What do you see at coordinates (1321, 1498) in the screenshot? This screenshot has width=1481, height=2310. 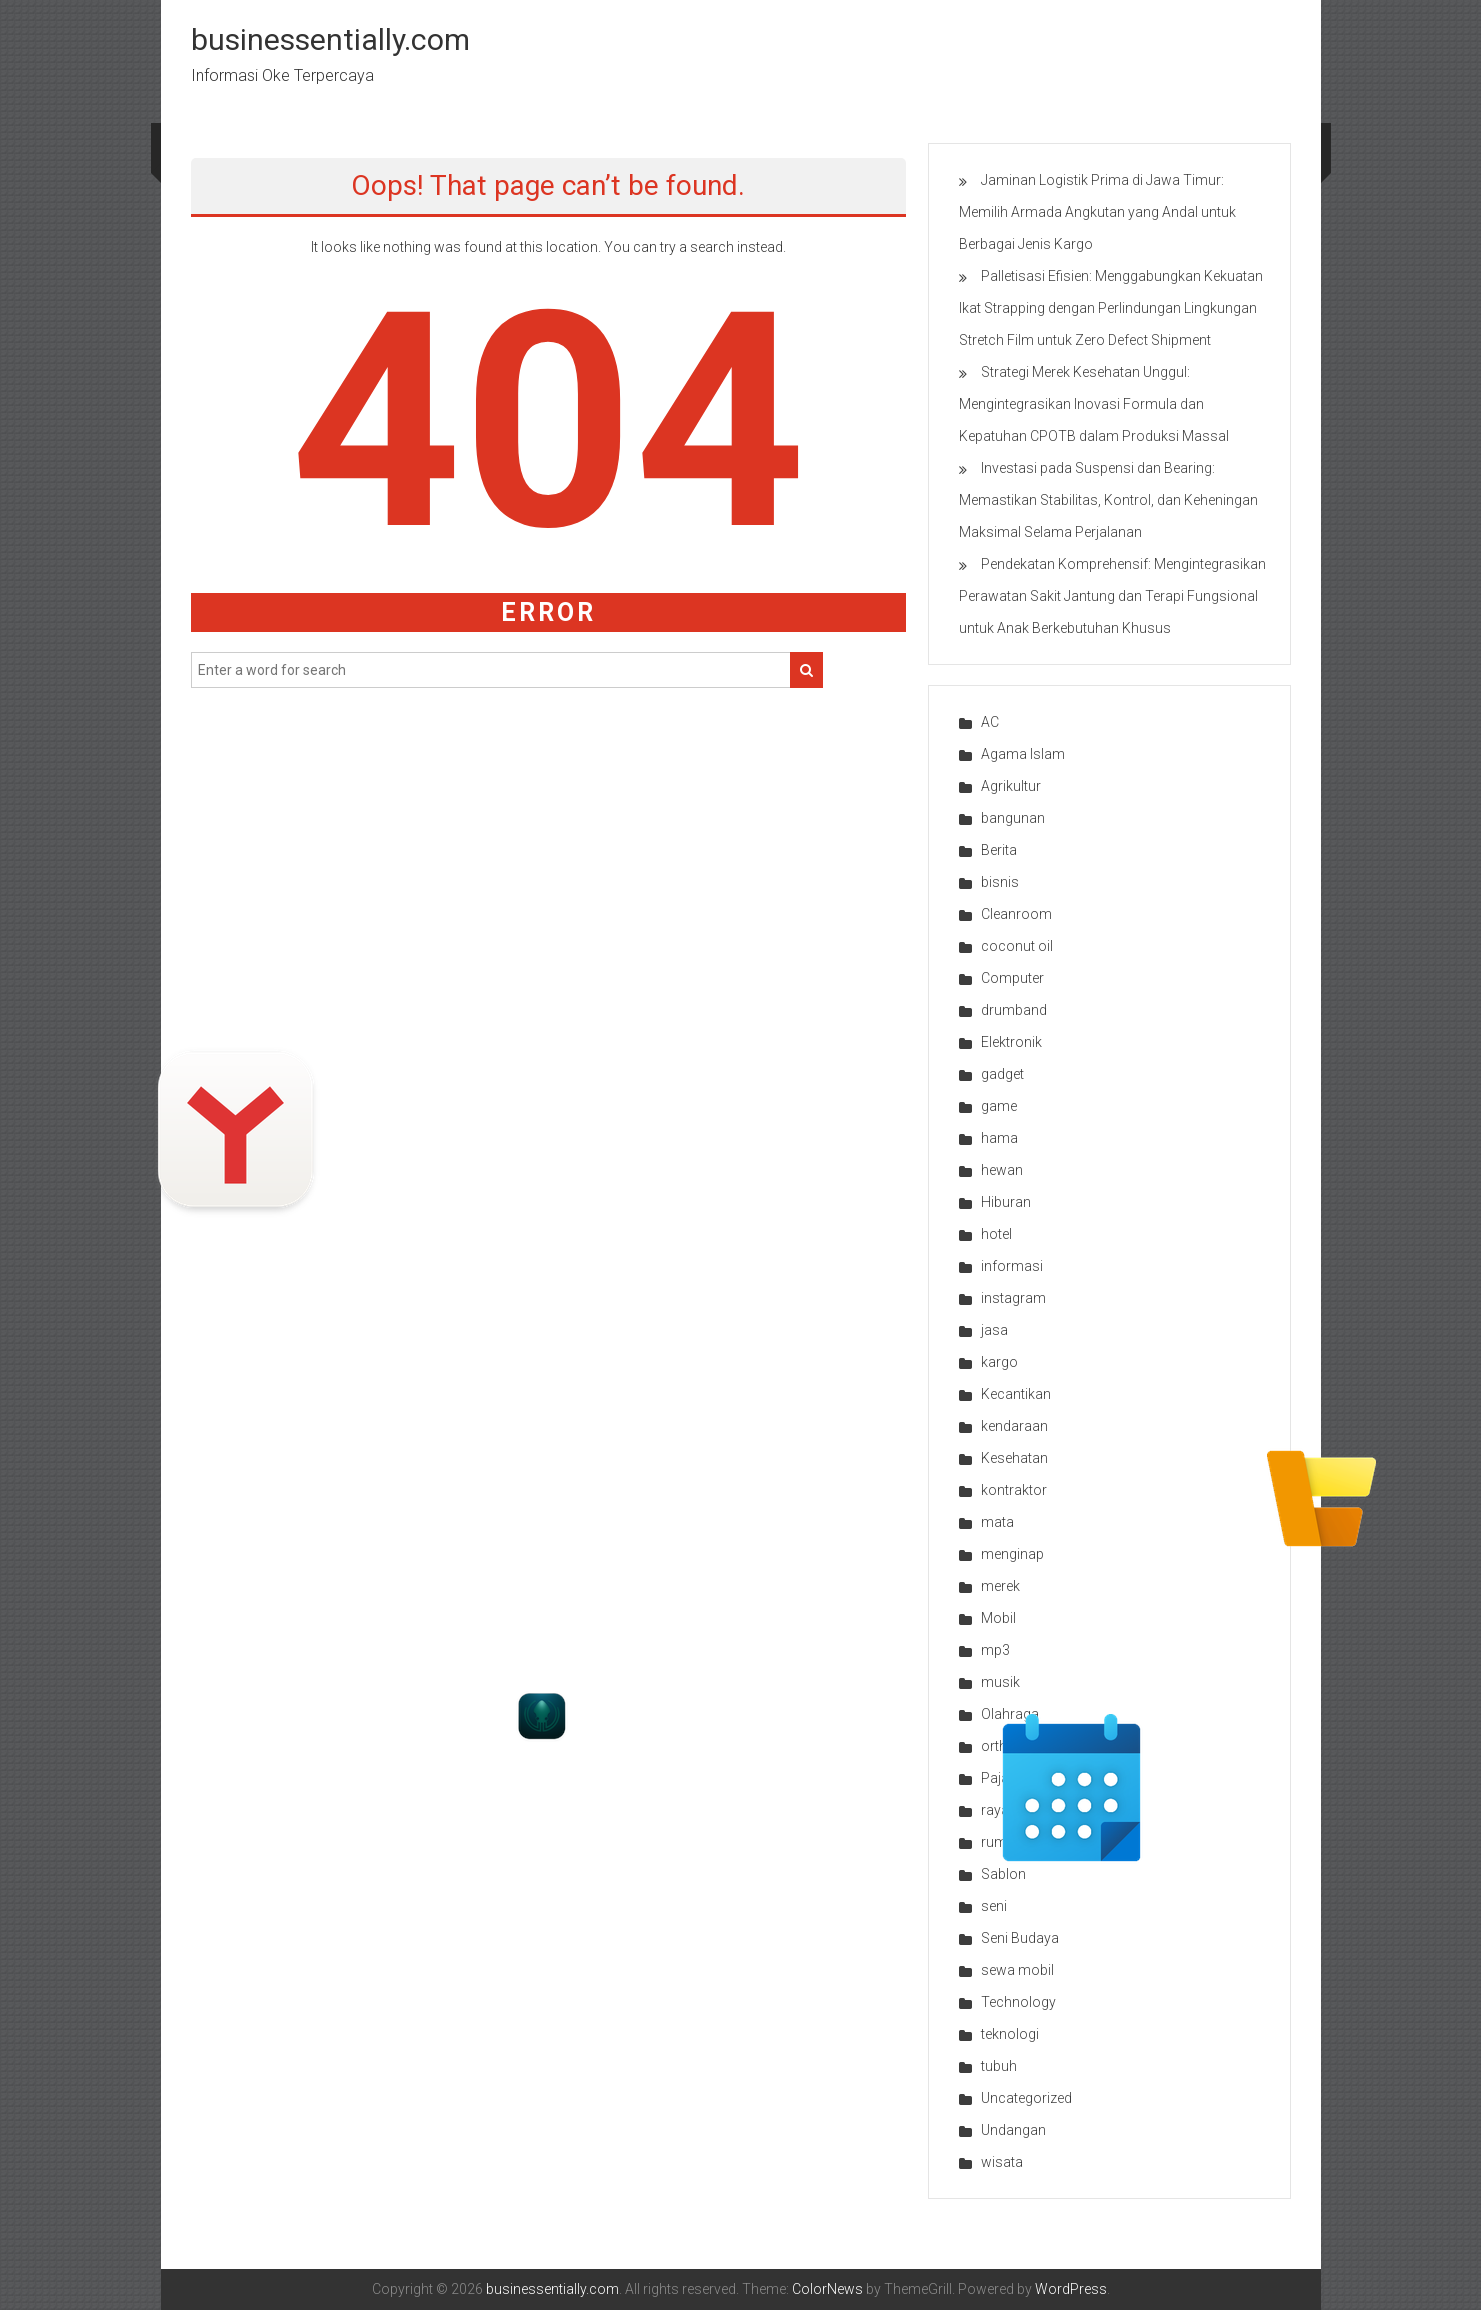 I see `open the commerce or shopping app` at bounding box center [1321, 1498].